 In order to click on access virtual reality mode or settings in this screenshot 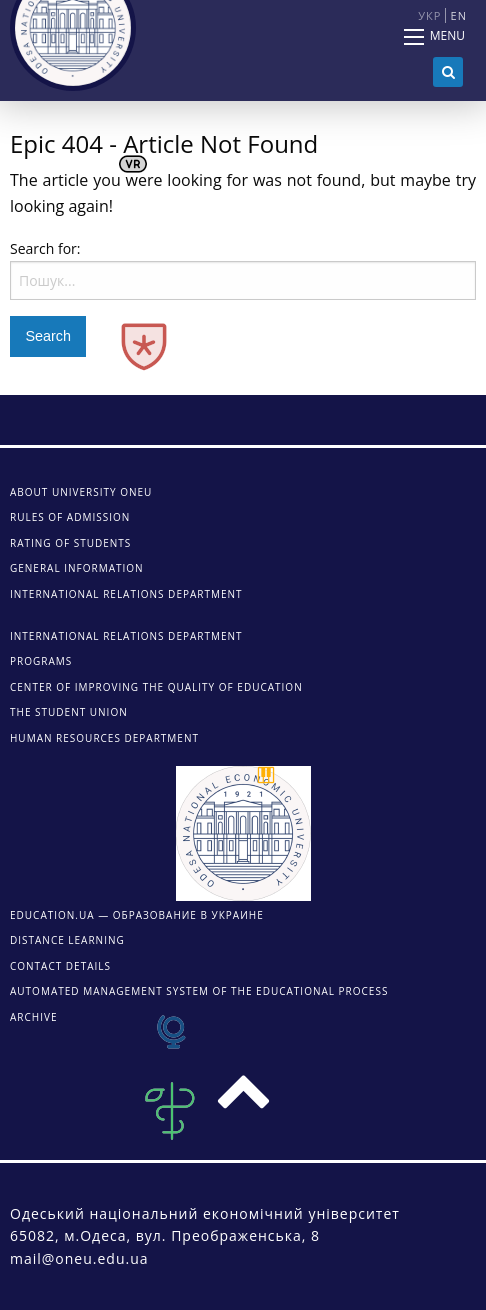, I will do `click(133, 164)`.